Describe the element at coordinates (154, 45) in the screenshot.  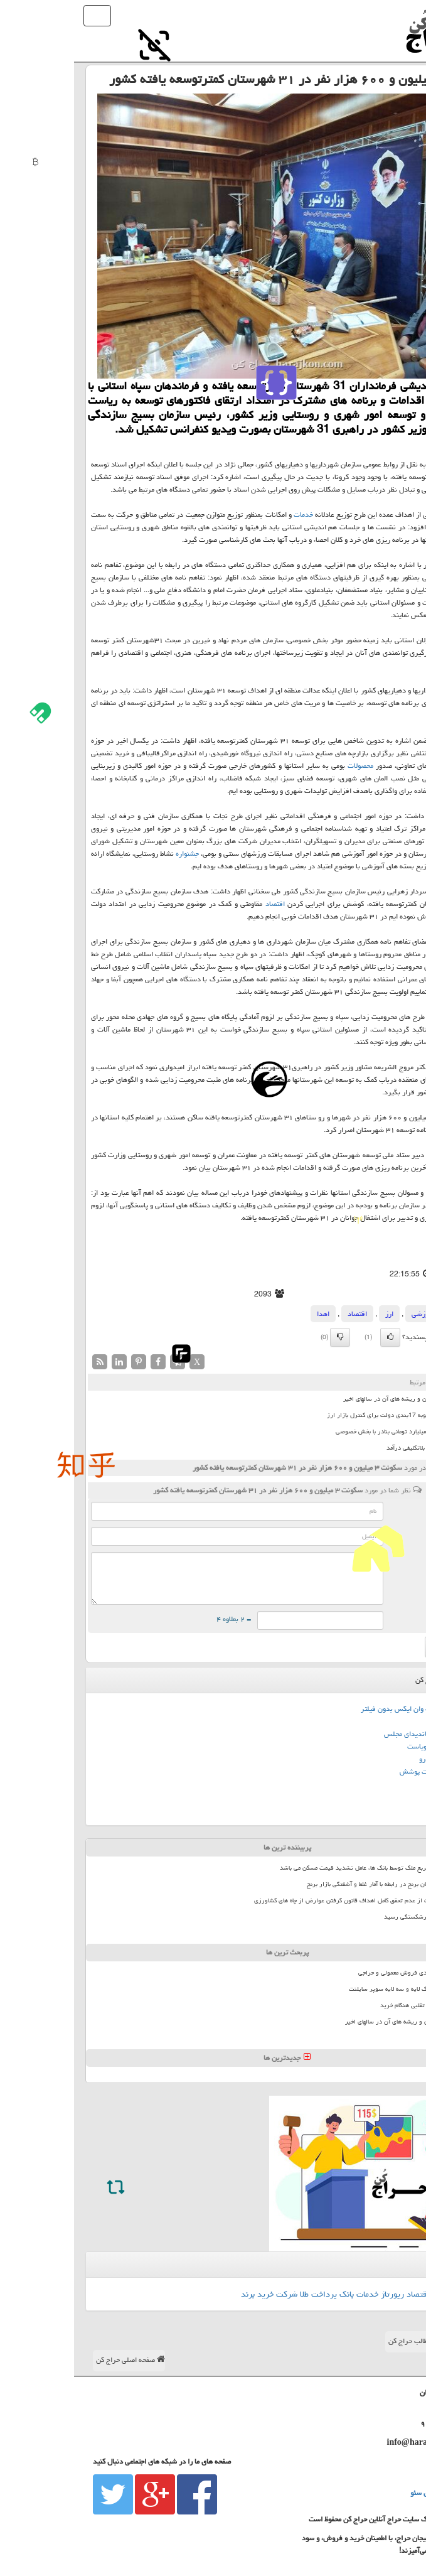
I see `screen capture disabled` at that location.